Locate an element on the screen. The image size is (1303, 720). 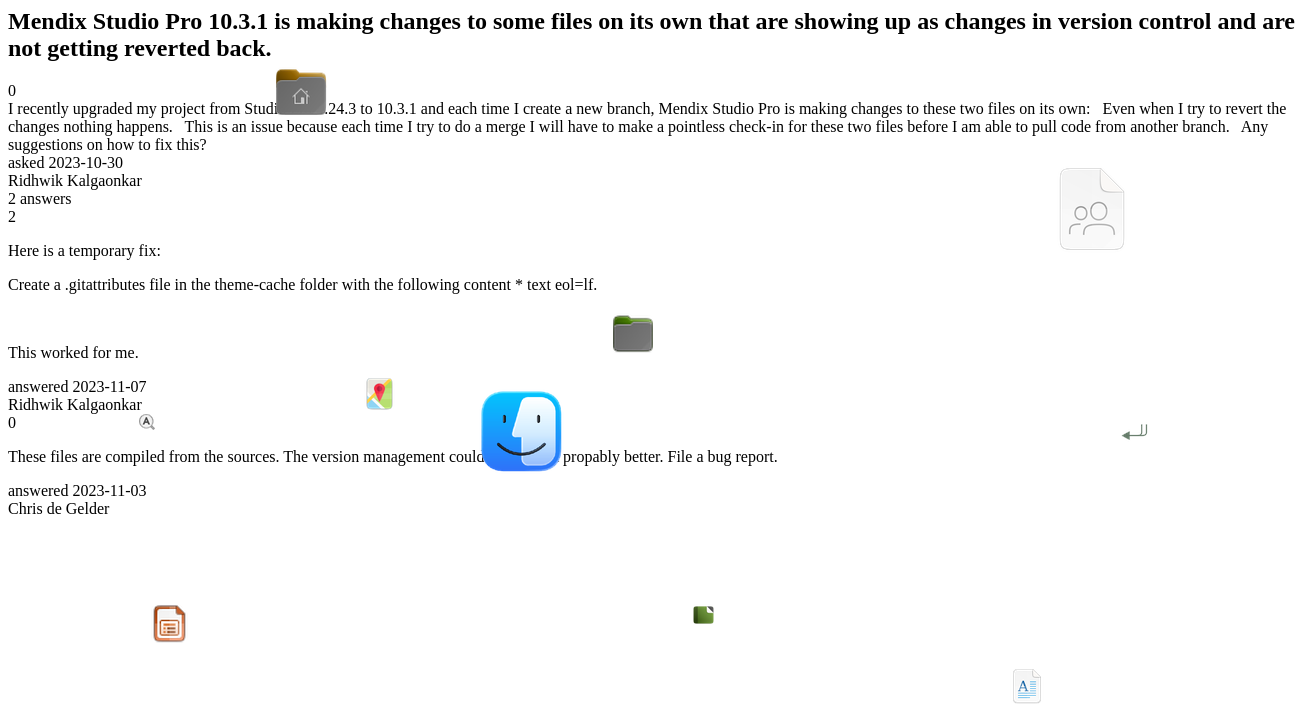
open folder to view contents is located at coordinates (633, 333).